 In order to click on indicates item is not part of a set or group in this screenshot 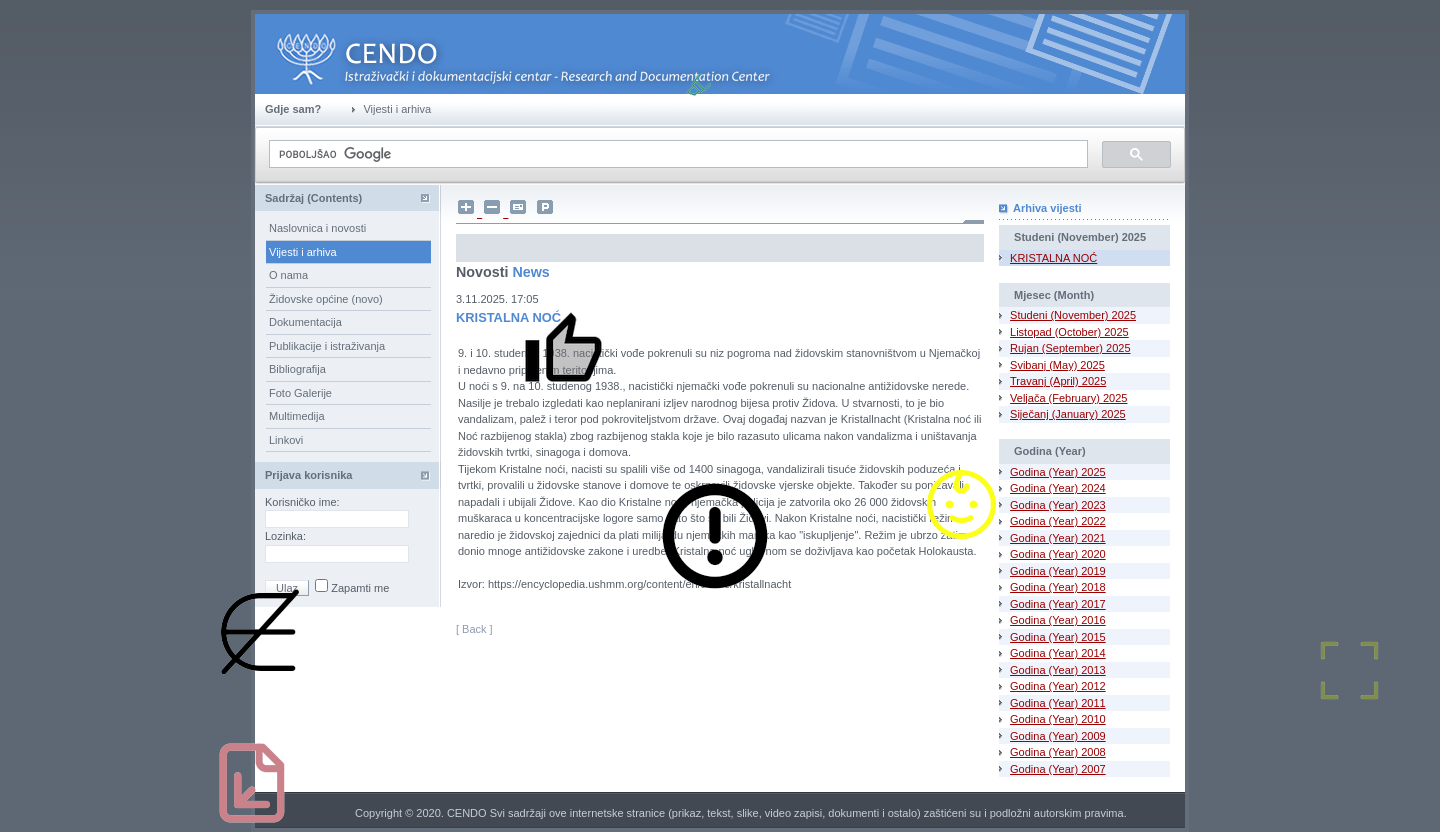, I will do `click(260, 632)`.